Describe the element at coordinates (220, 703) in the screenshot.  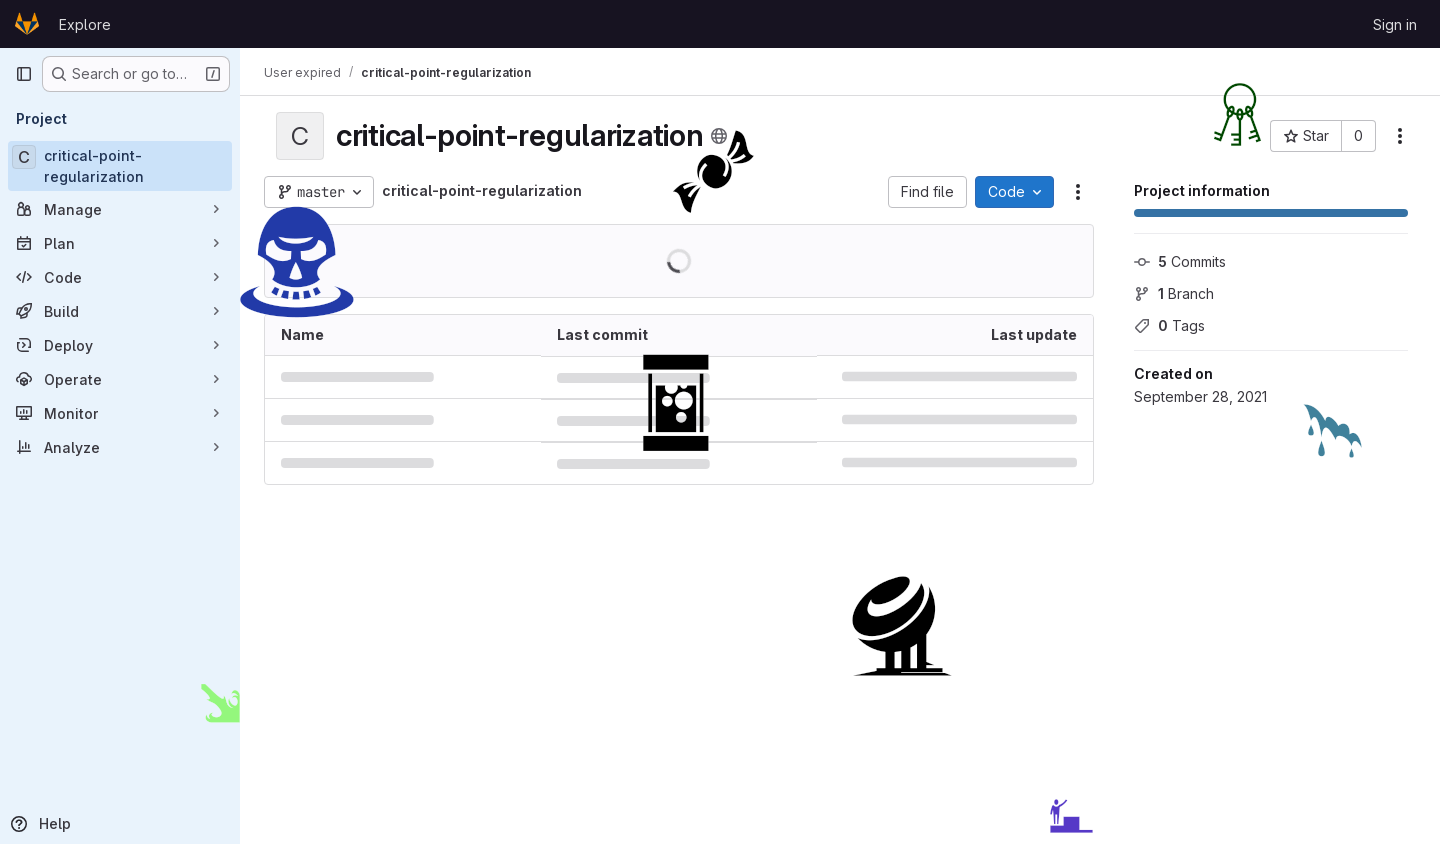
I see `activate dragon breath ability` at that location.